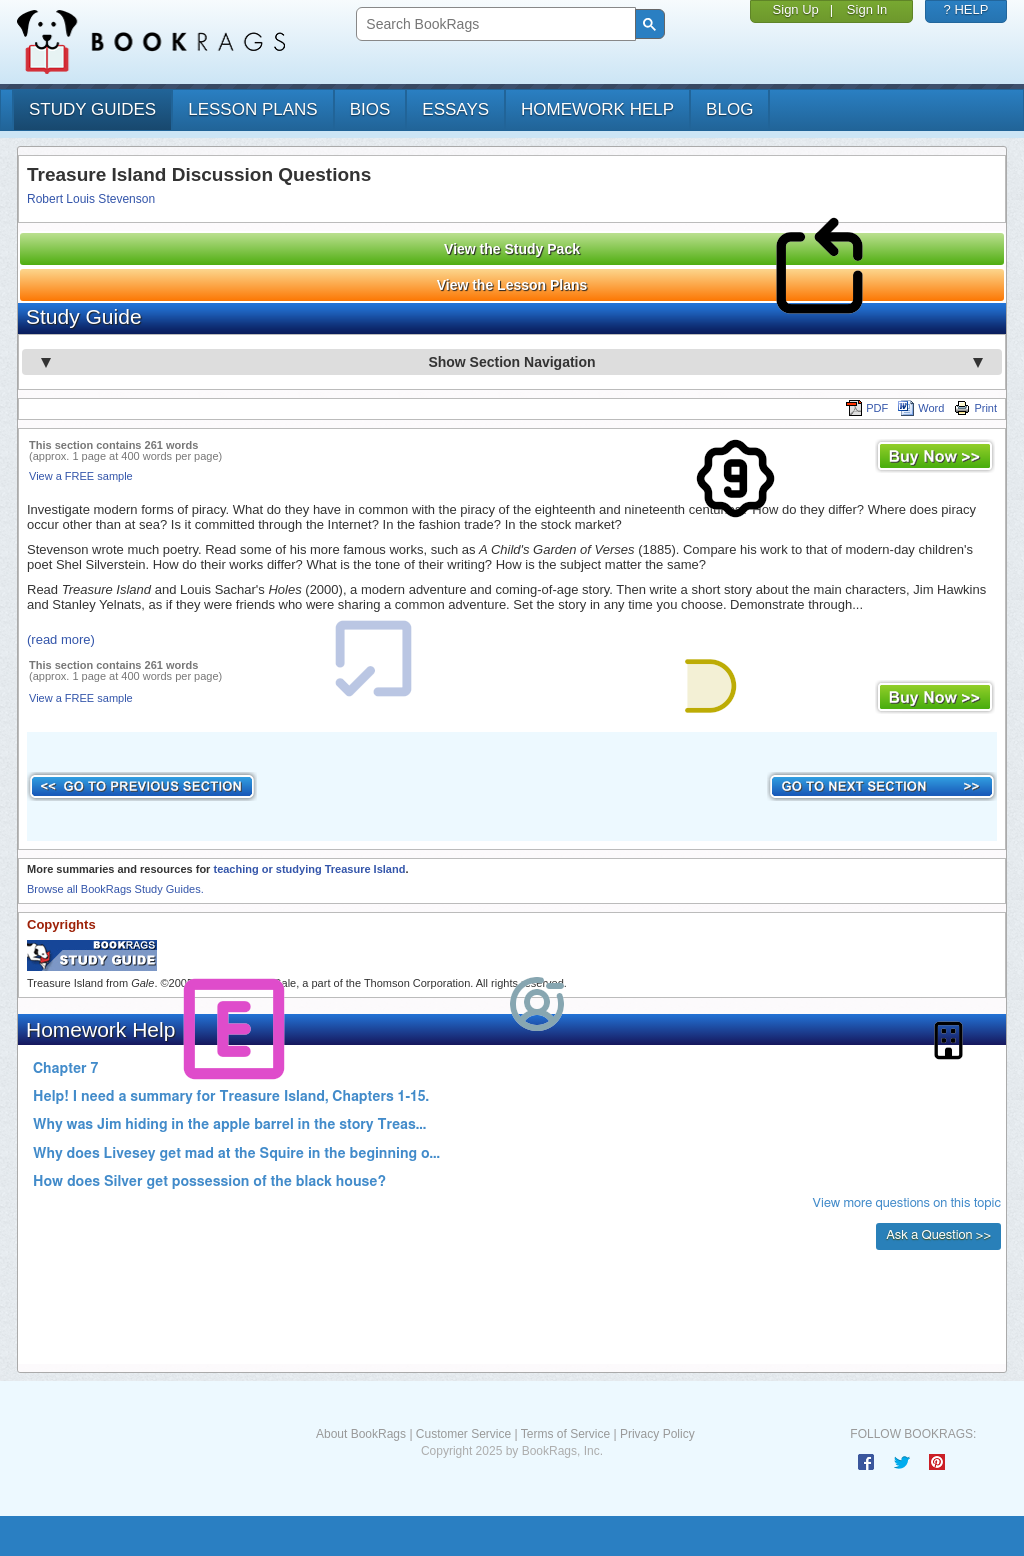 The image size is (1024, 1556). Describe the element at coordinates (948, 1040) in the screenshot. I see `view building or office location` at that location.